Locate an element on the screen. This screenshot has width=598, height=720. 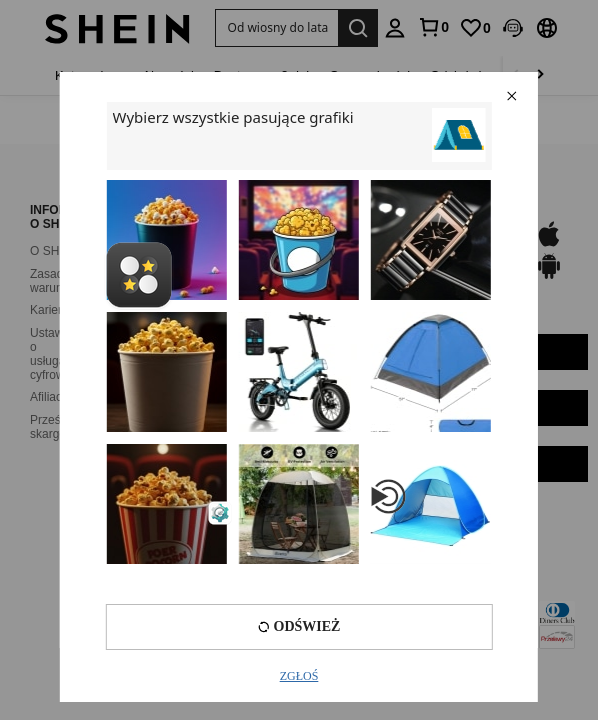
open jacobdev application is located at coordinates (220, 513).